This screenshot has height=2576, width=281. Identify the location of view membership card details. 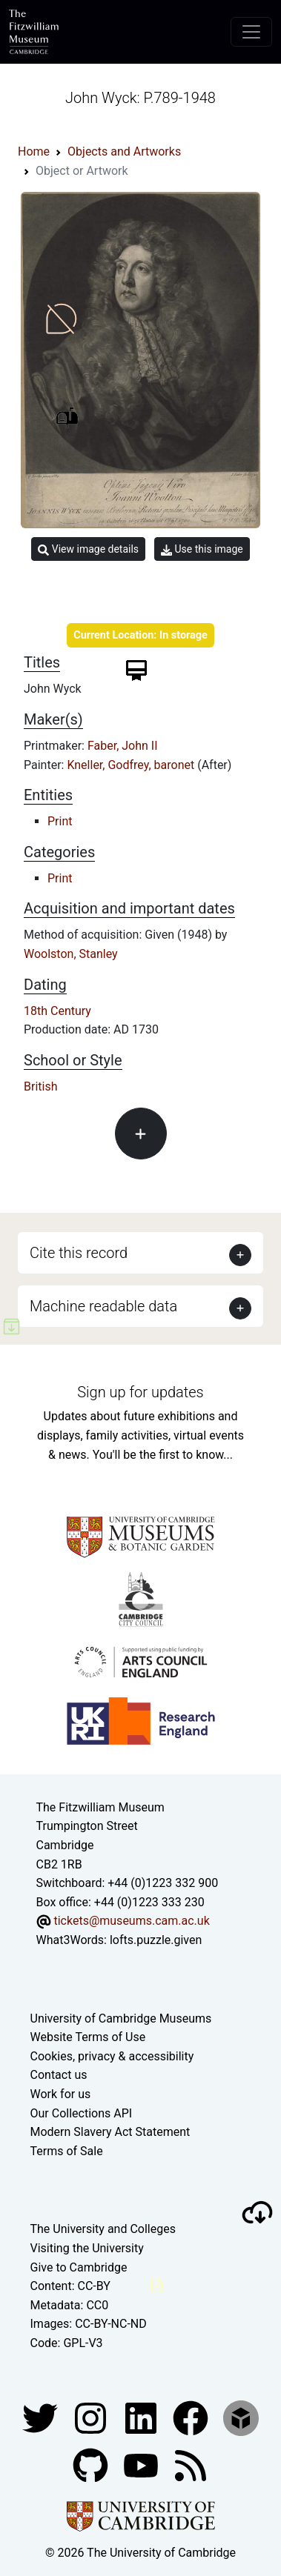
(136, 670).